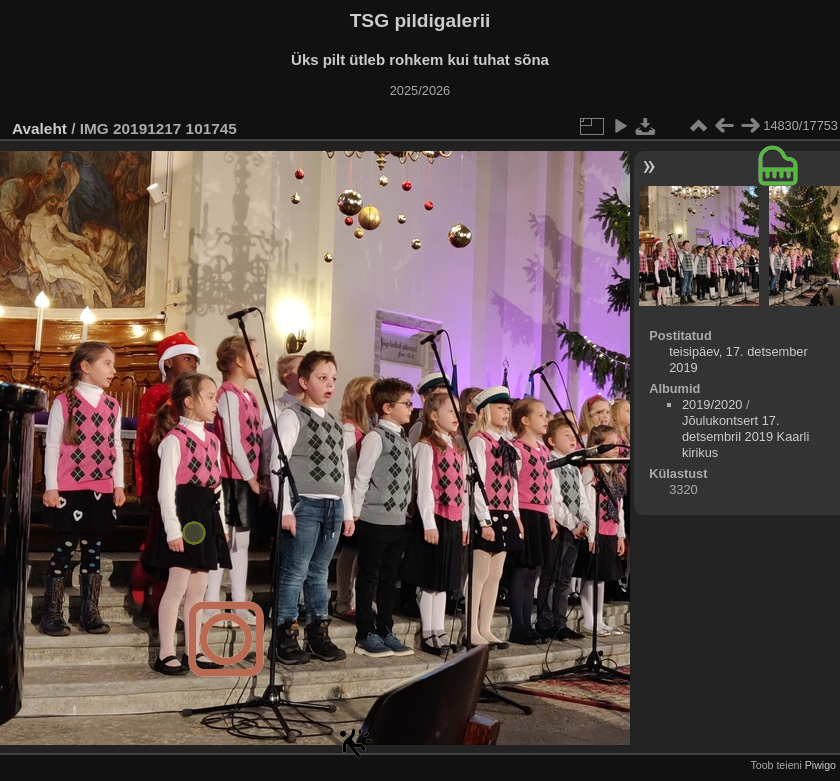 The height and width of the screenshot is (781, 840). Describe the element at coordinates (194, 533) in the screenshot. I see `unselected radio button option` at that location.